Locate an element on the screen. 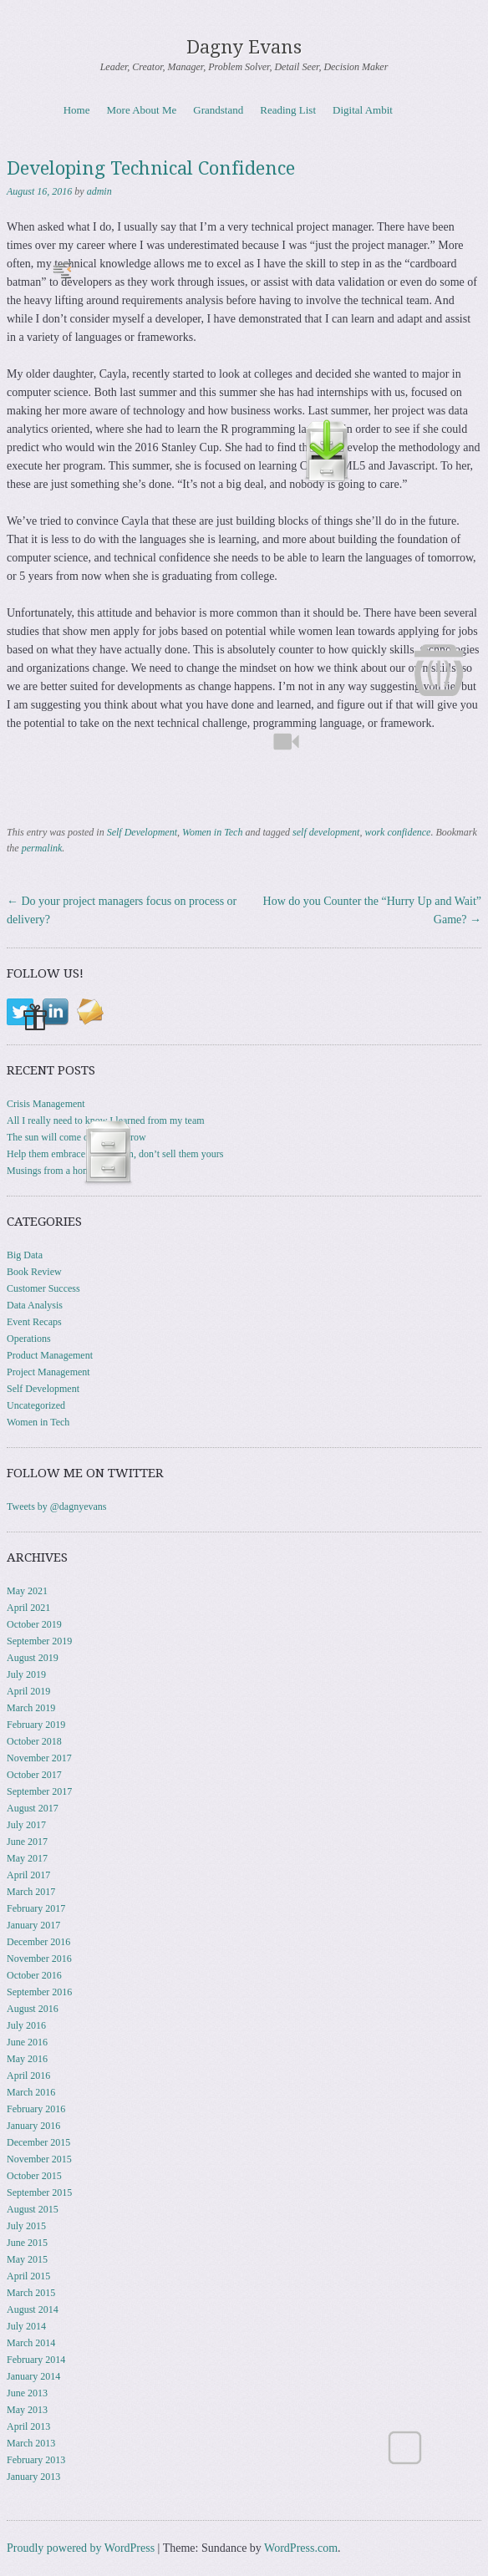  decrease text indentation is located at coordinates (62, 271).